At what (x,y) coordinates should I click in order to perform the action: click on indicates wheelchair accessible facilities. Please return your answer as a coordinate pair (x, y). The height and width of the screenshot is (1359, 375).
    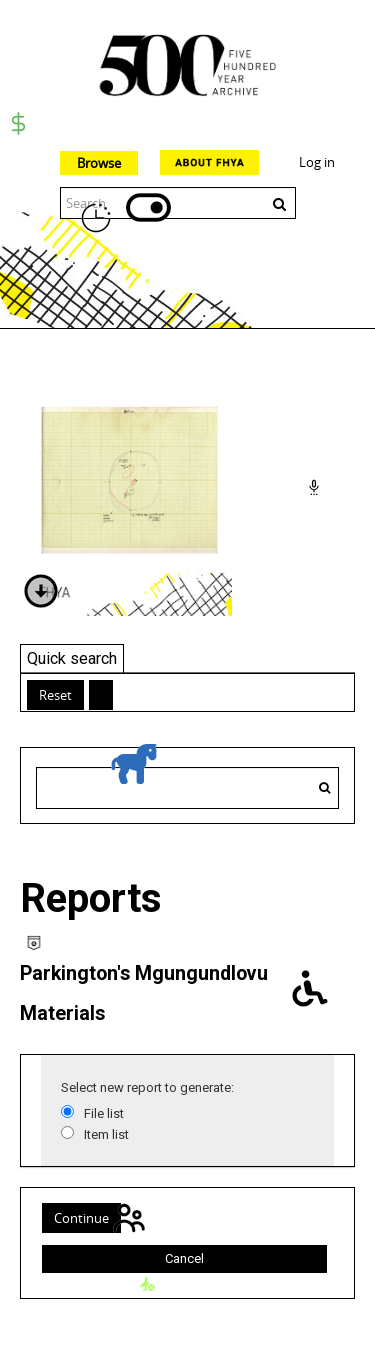
    Looking at the image, I should click on (310, 989).